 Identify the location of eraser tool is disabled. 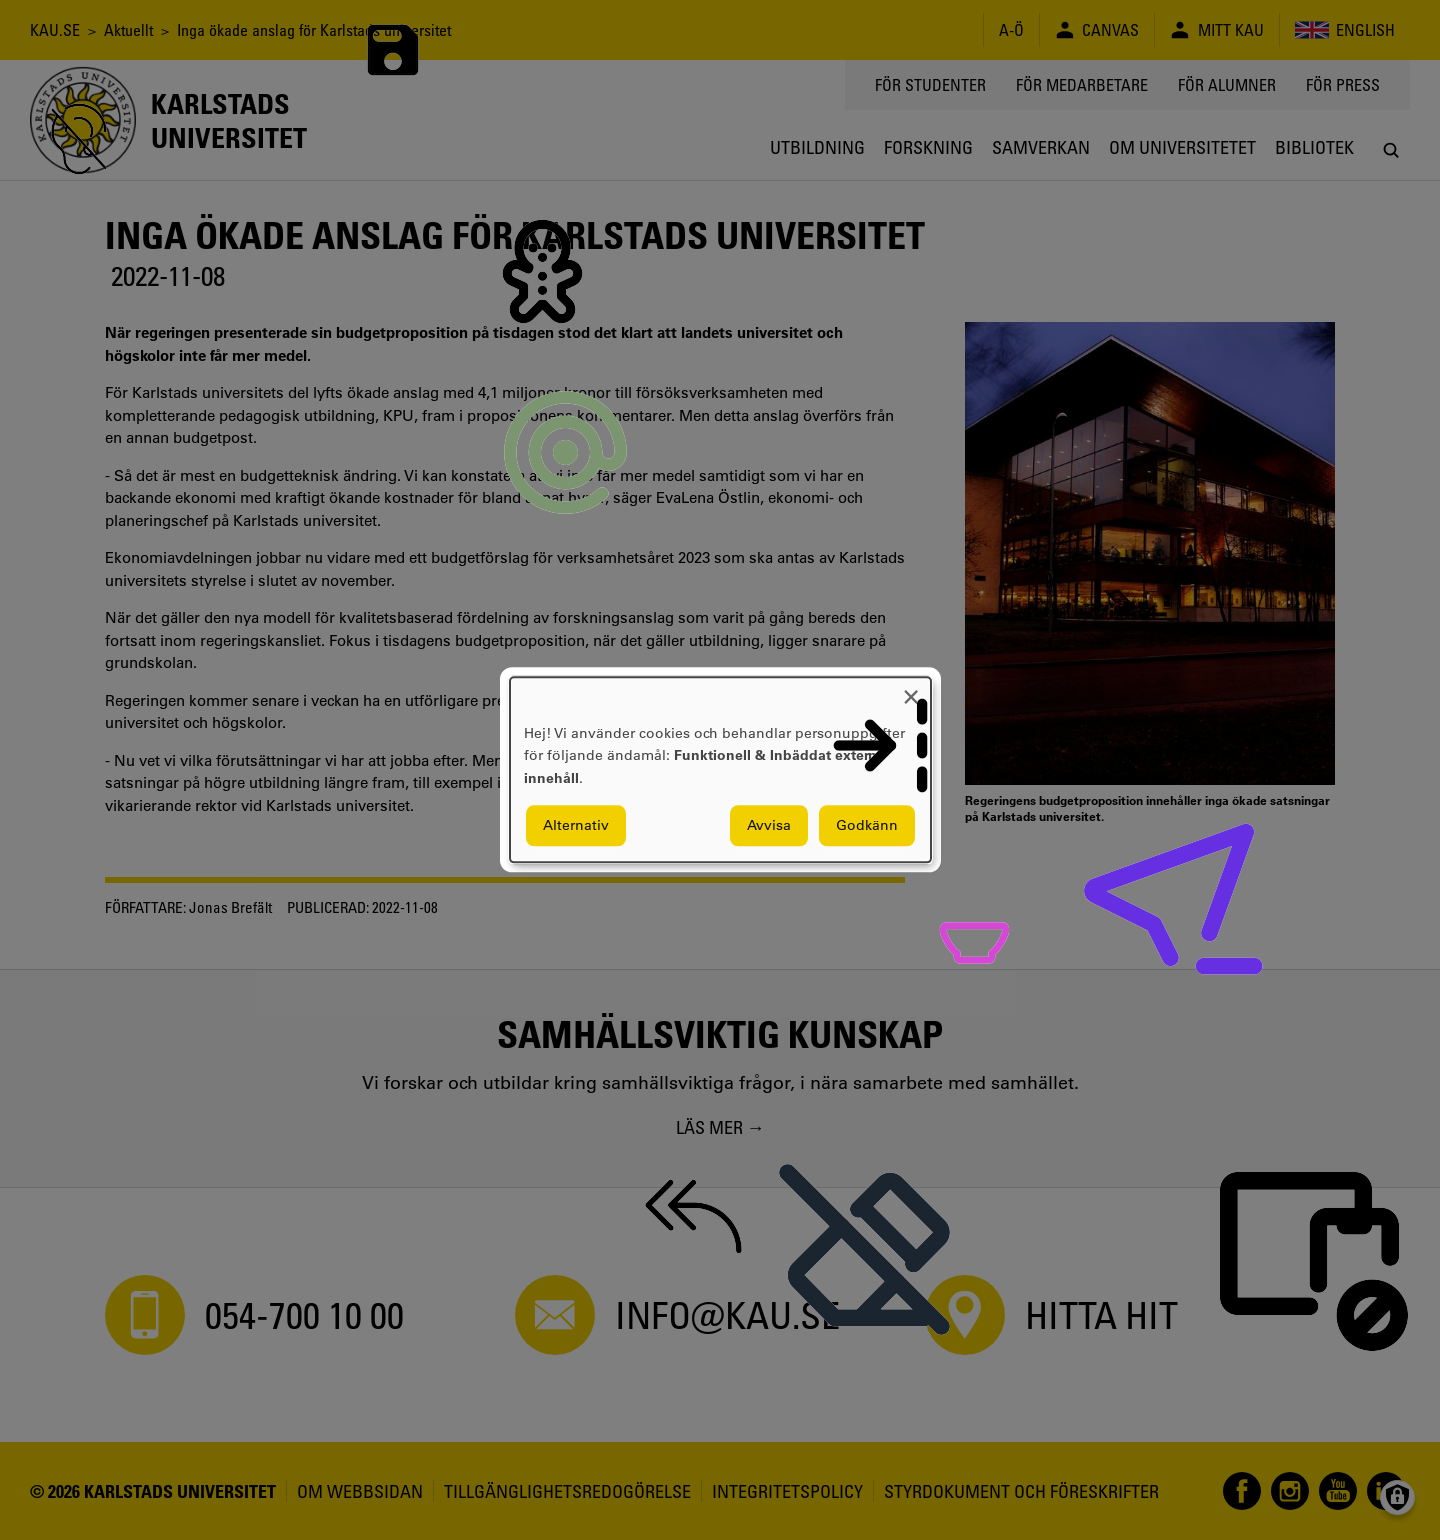
(864, 1249).